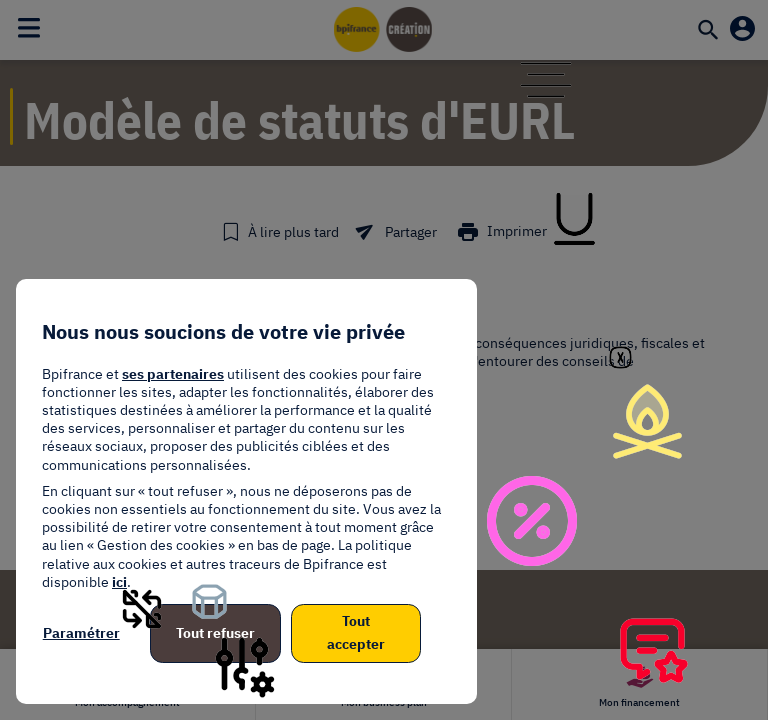 This screenshot has height=720, width=768. What do you see at coordinates (142, 609) in the screenshot?
I see `shuffle or swap mode disabled` at bounding box center [142, 609].